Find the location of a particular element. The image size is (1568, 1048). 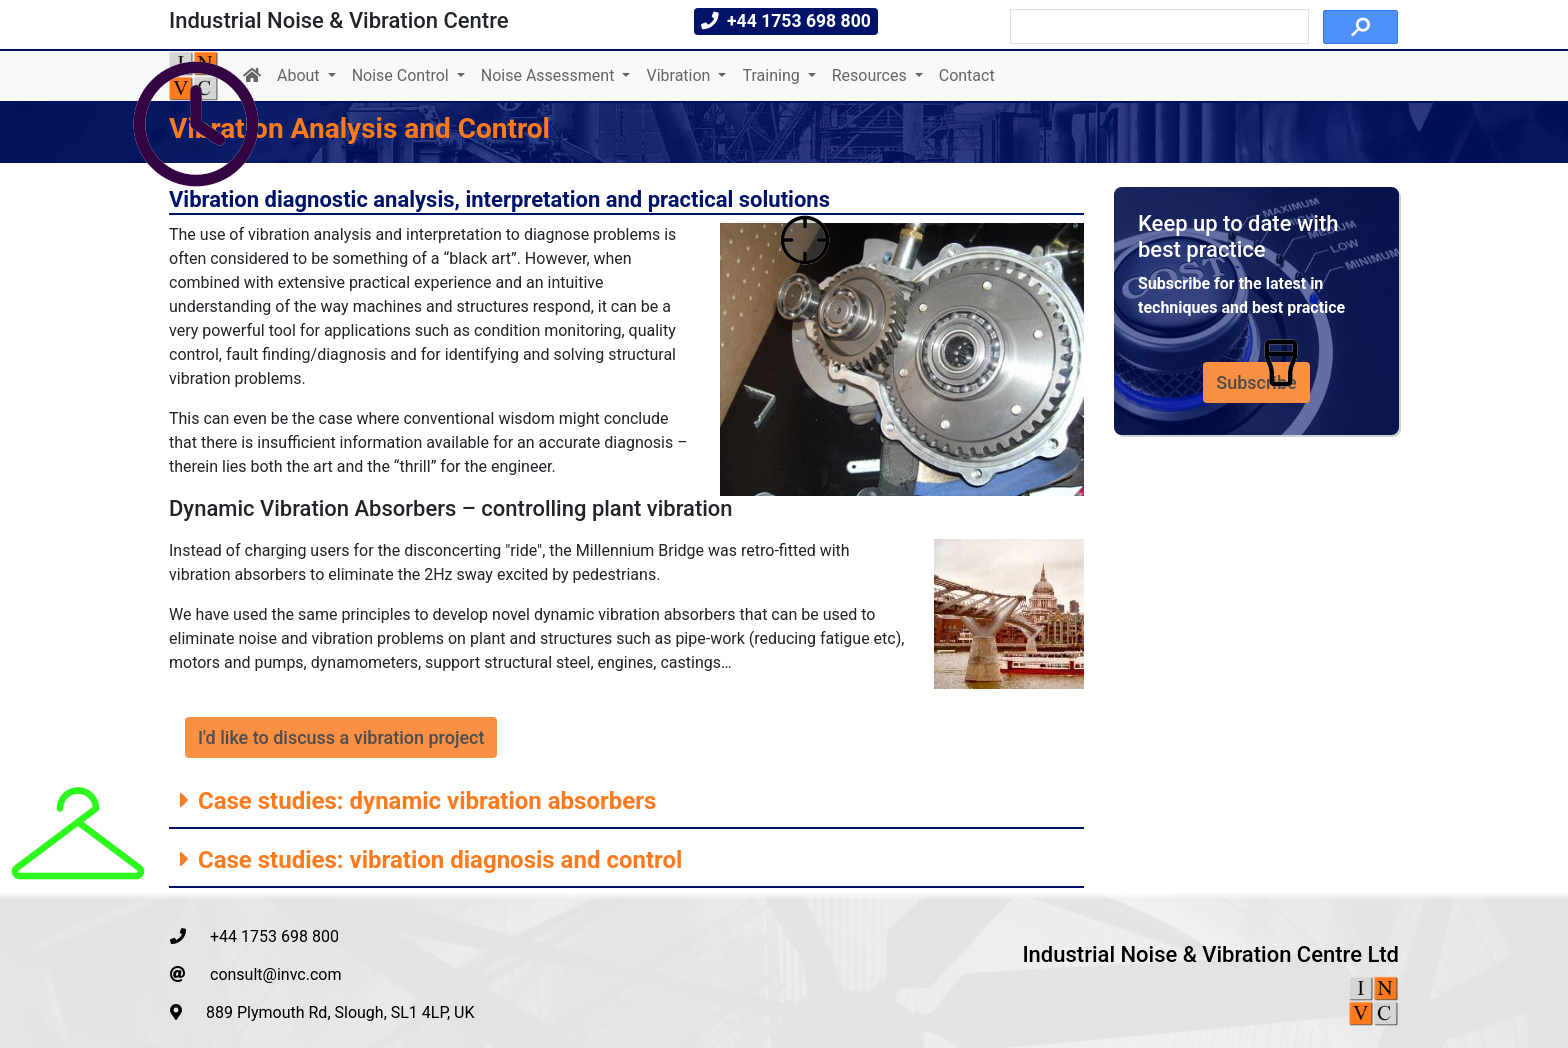

browse nearby bars or pubs is located at coordinates (1281, 363).